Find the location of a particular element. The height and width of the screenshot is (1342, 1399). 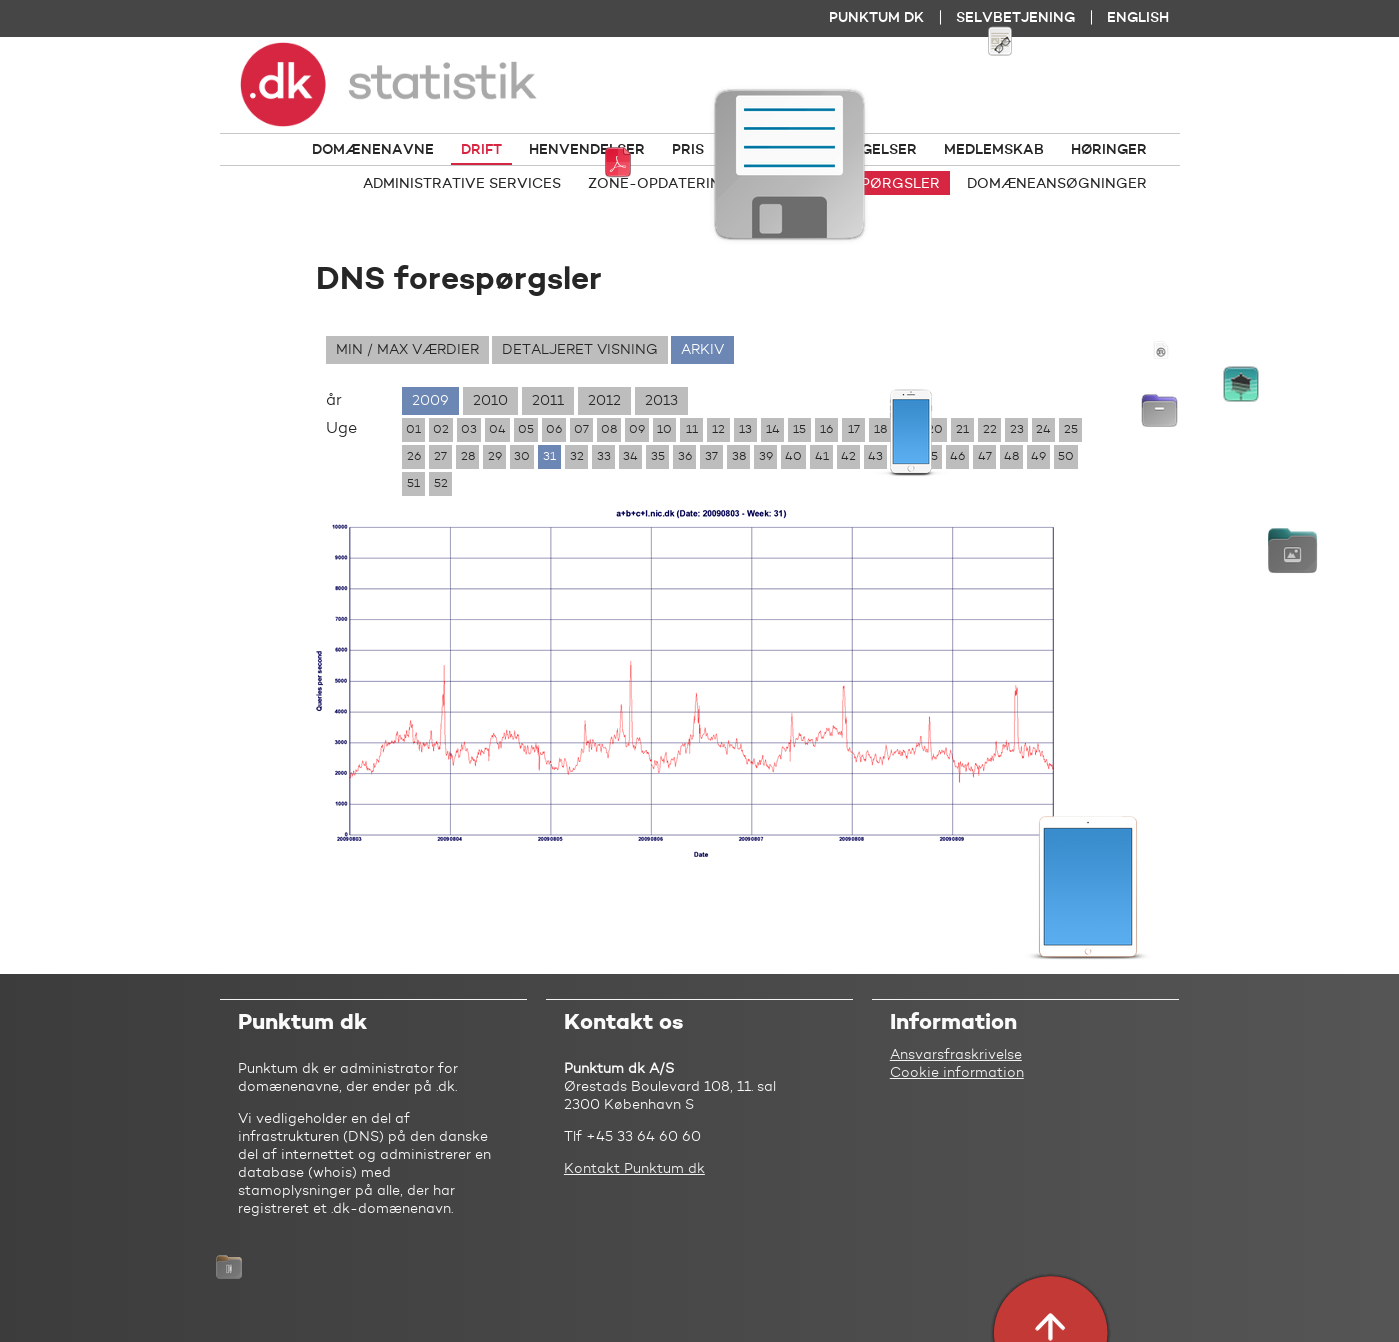

open the documents app is located at coordinates (1000, 41).